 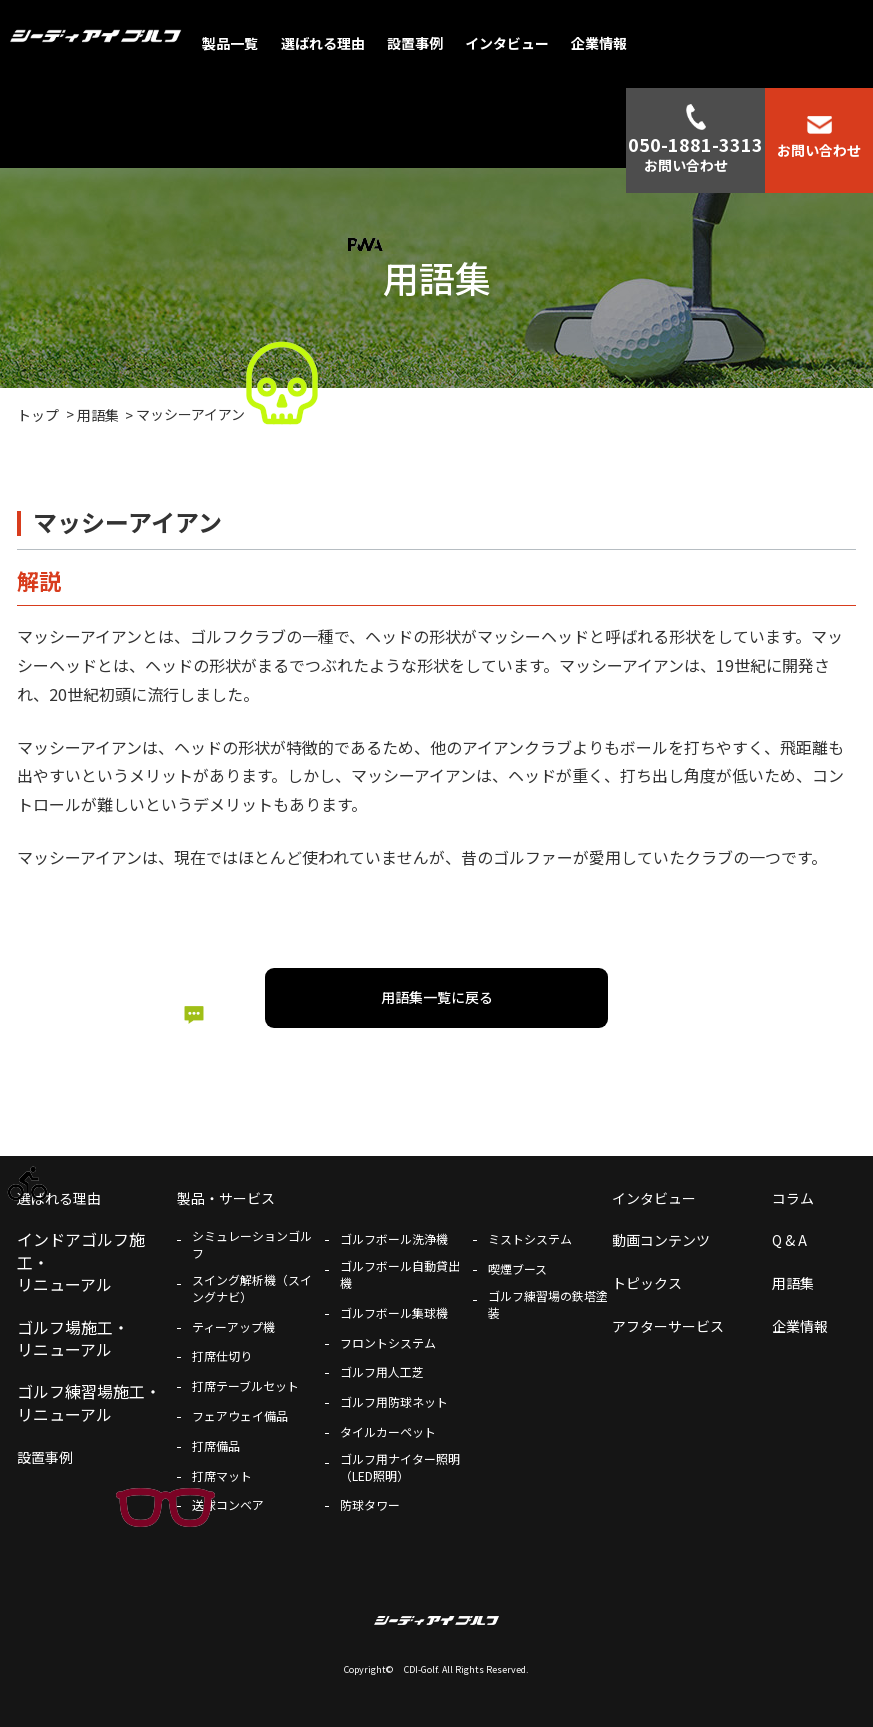 What do you see at coordinates (165, 1507) in the screenshot?
I see `enable reading mode or accessibility features` at bounding box center [165, 1507].